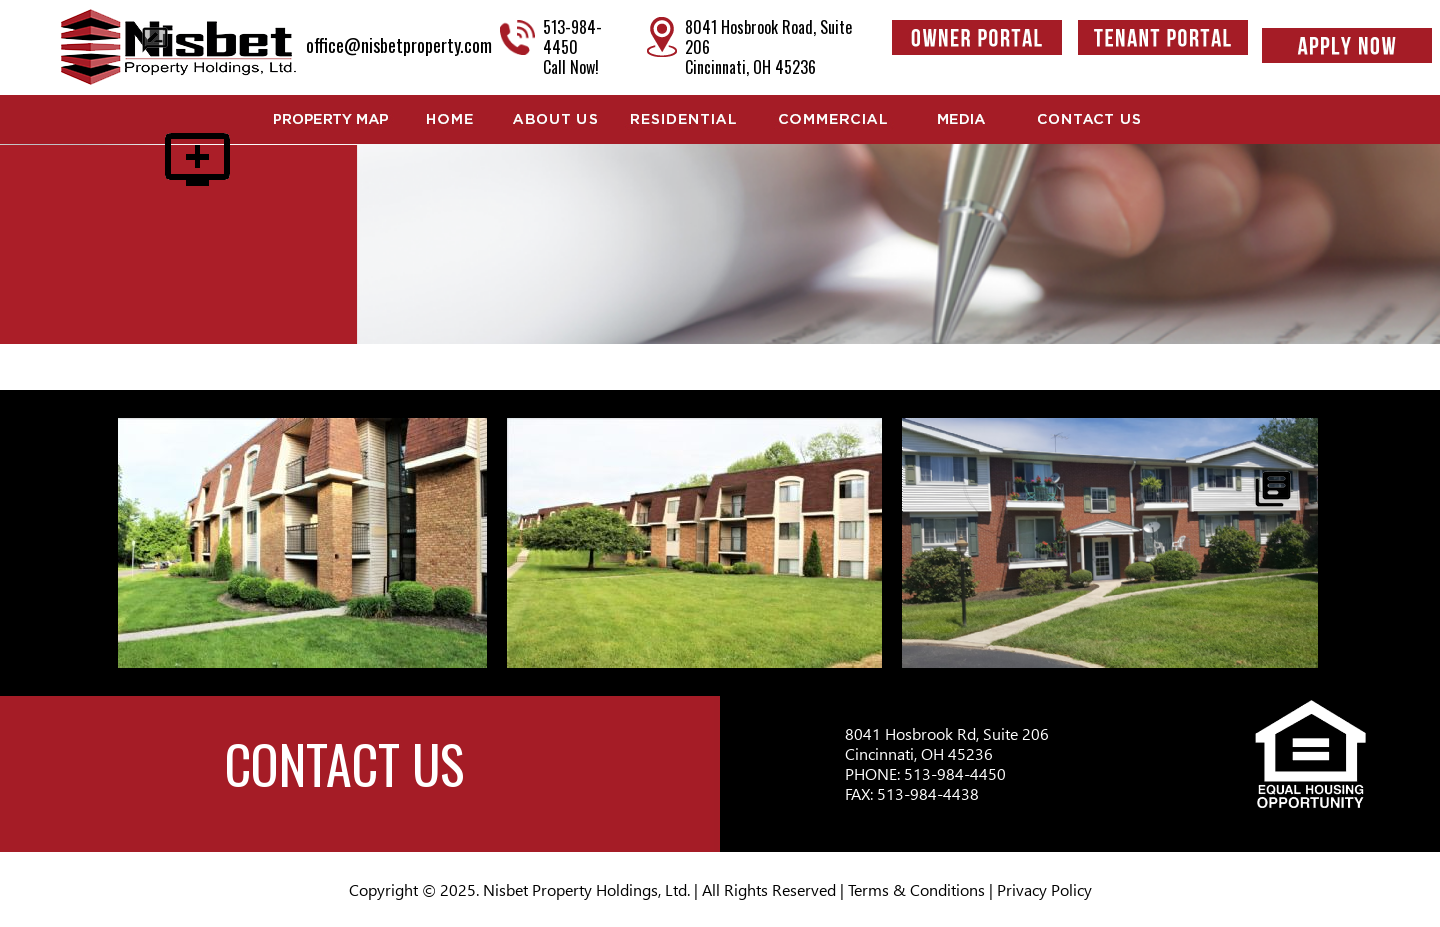 The width and height of the screenshot is (1440, 927). What do you see at coordinates (197, 159) in the screenshot?
I see `add current video to watch queue` at bounding box center [197, 159].